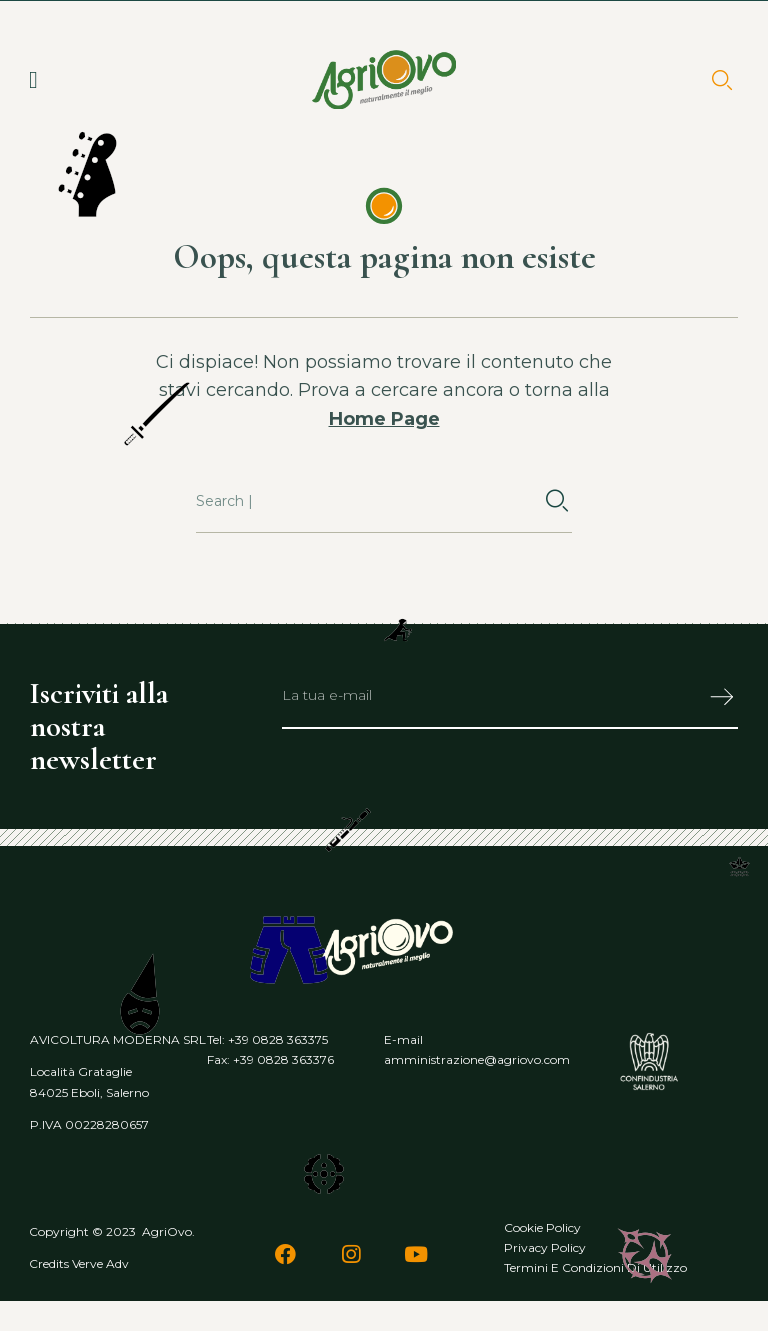  I want to click on select shorts or casual clothing option, so click(289, 950).